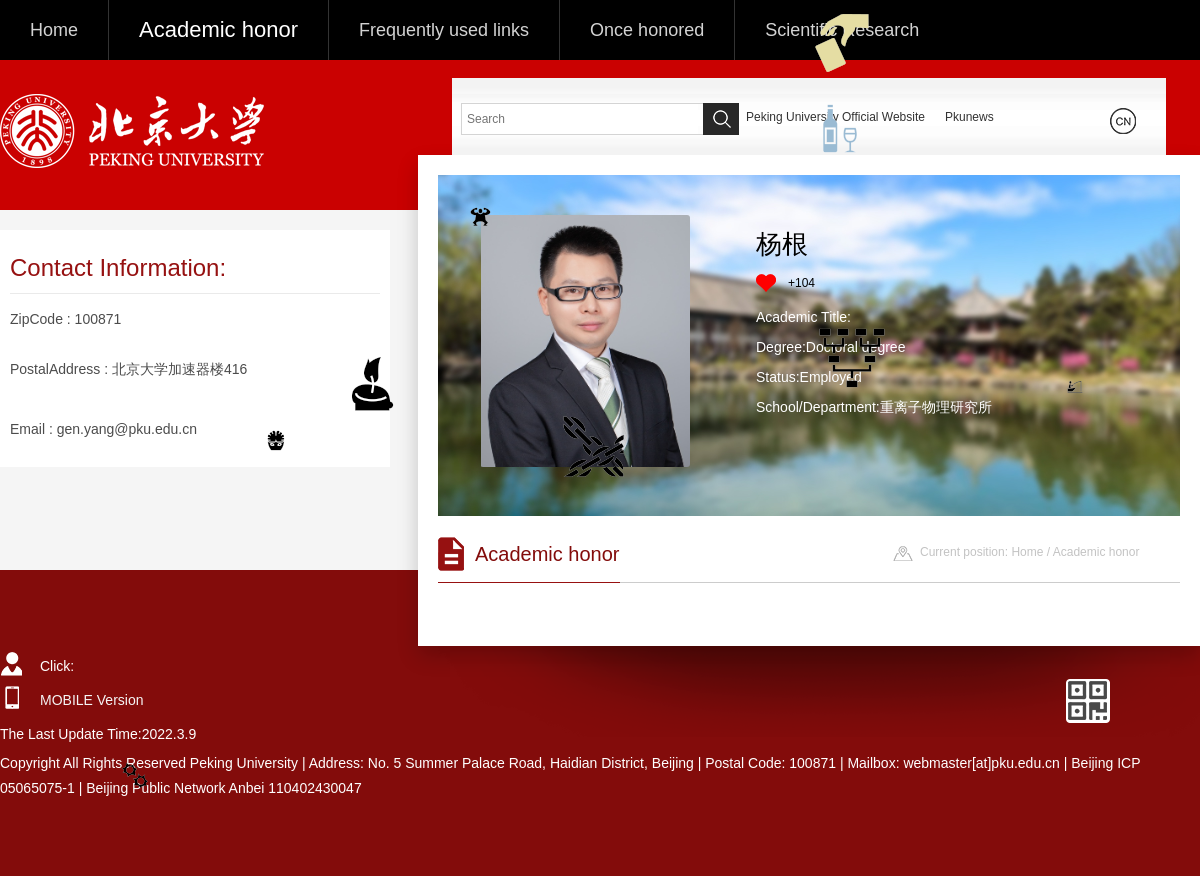  Describe the element at coordinates (1075, 387) in the screenshot. I see `access fishing activity or minigame` at that location.